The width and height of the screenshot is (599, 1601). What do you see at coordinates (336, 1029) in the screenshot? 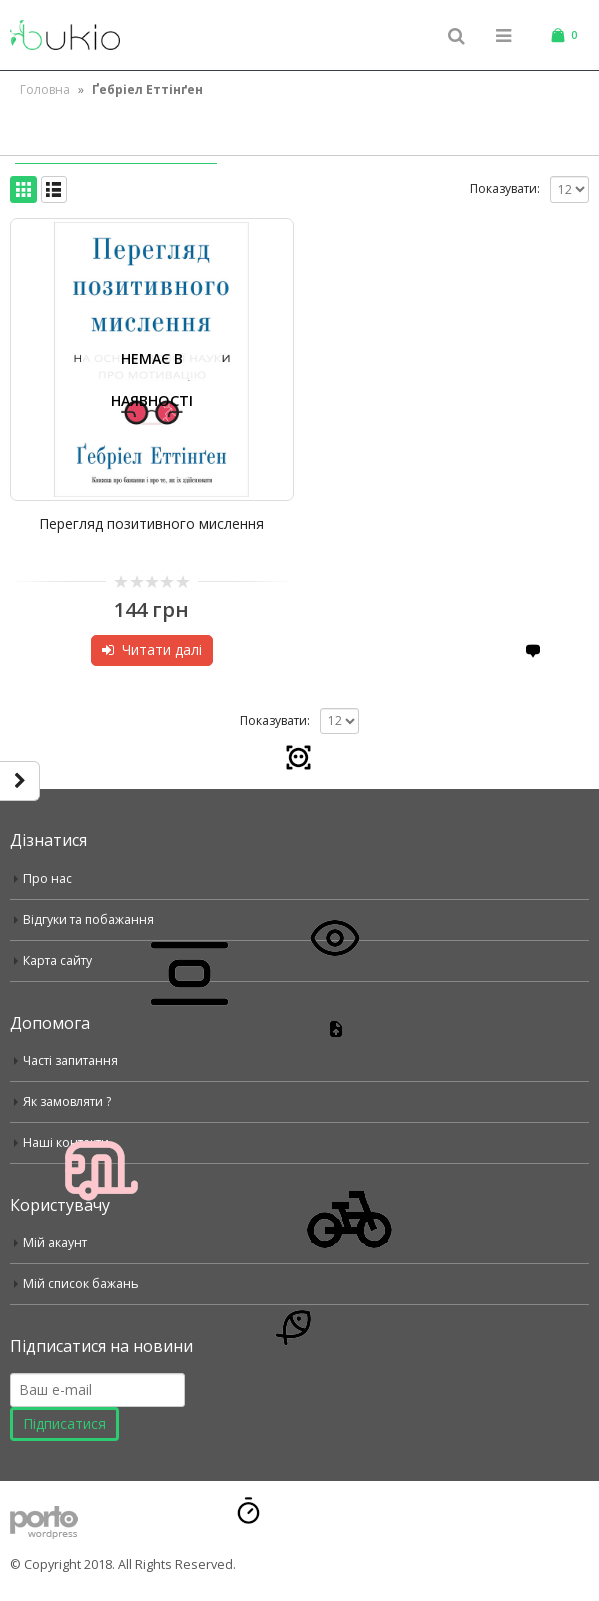
I see `upload a file` at bounding box center [336, 1029].